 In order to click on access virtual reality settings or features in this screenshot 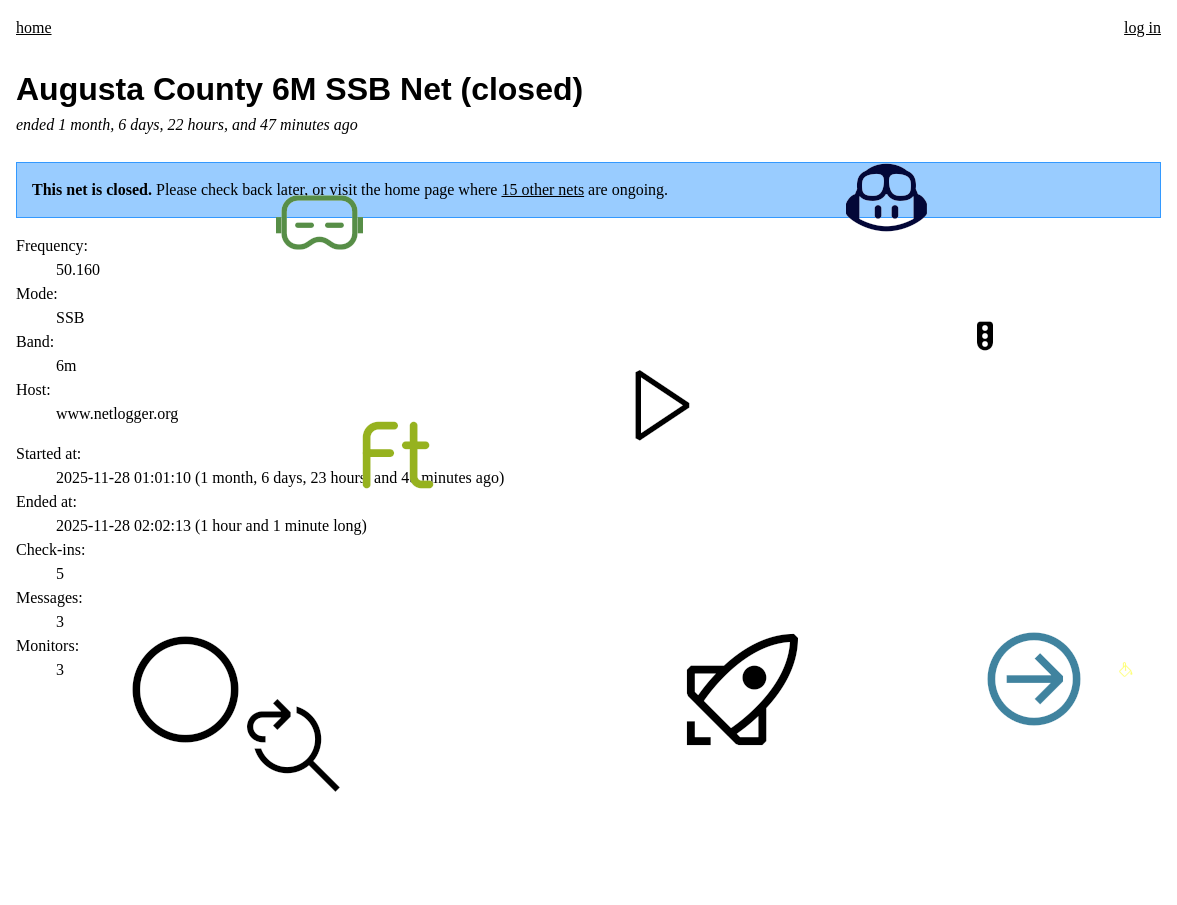, I will do `click(319, 222)`.